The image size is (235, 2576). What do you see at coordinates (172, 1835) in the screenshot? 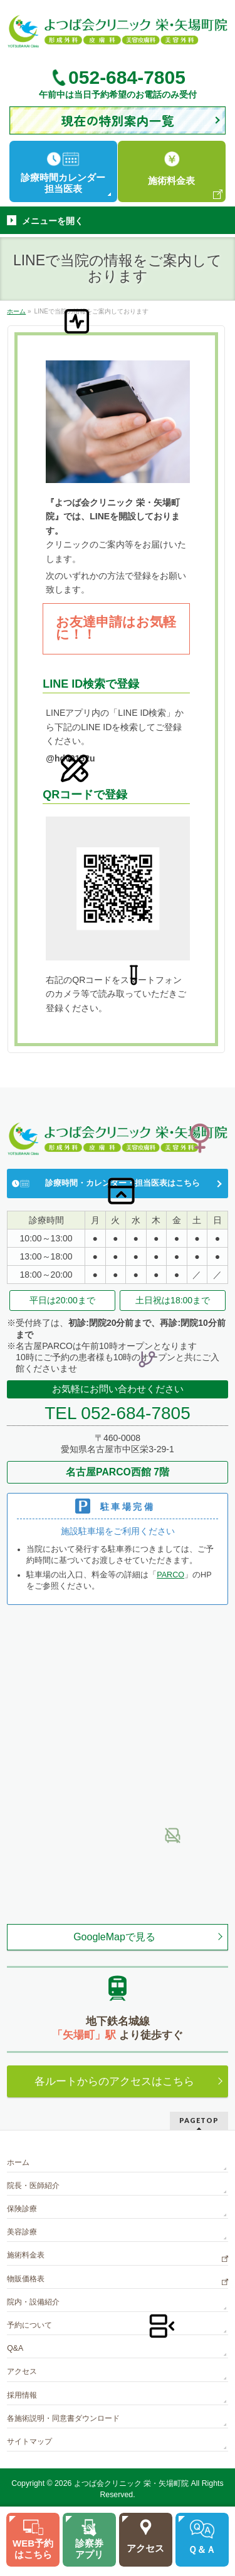
I see `seating unavailable` at bounding box center [172, 1835].